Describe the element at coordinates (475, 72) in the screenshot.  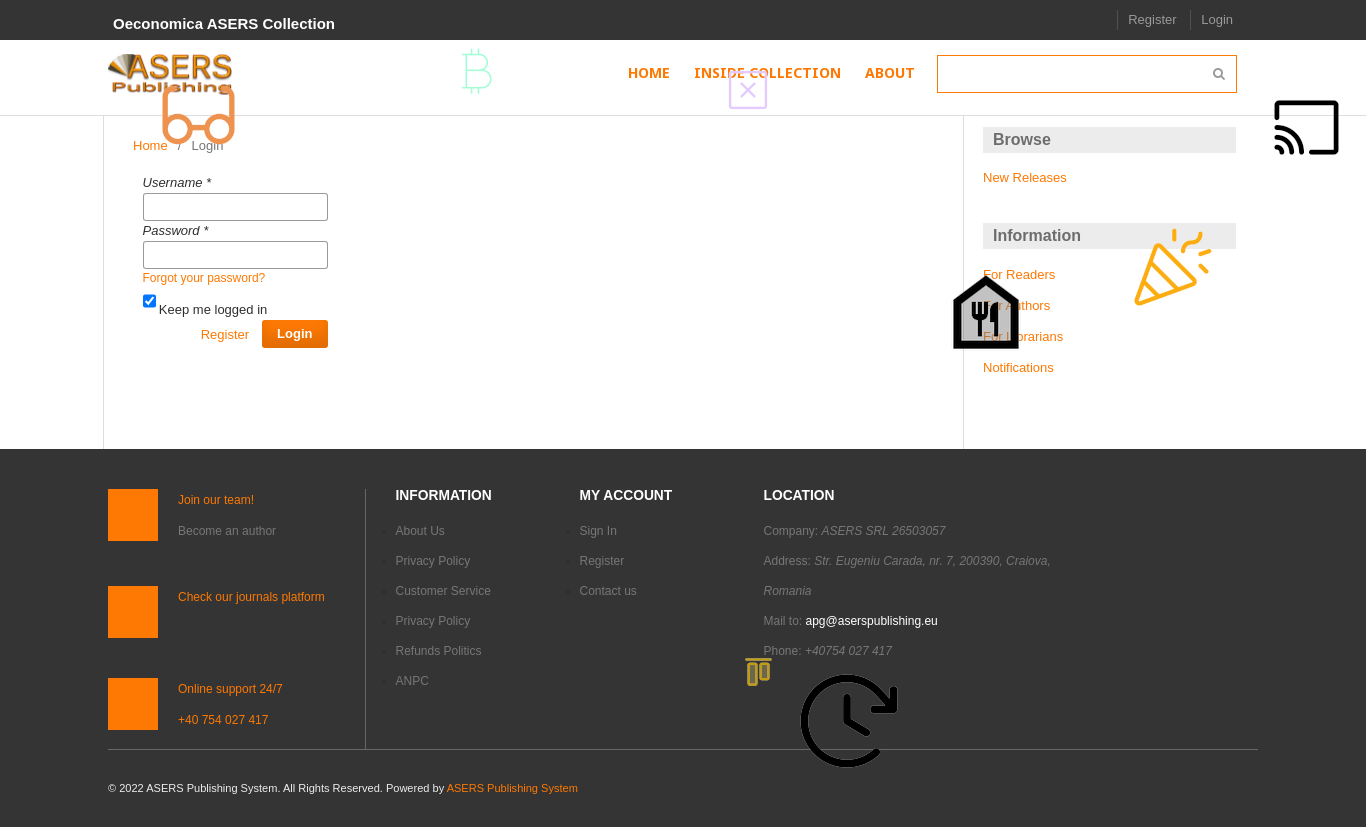
I see `view bitcoin balance or wallet` at that location.